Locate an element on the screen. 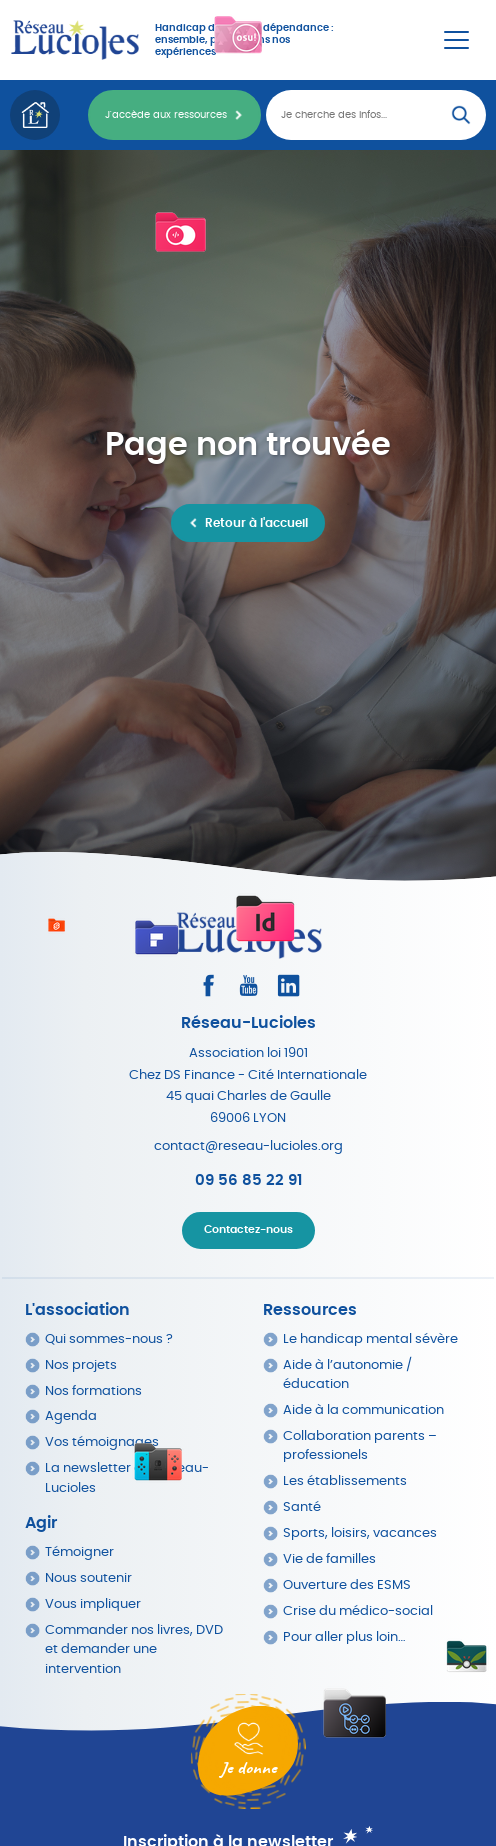 The height and width of the screenshot is (1846, 496). folder containing adobe indesign project files is located at coordinates (265, 920).